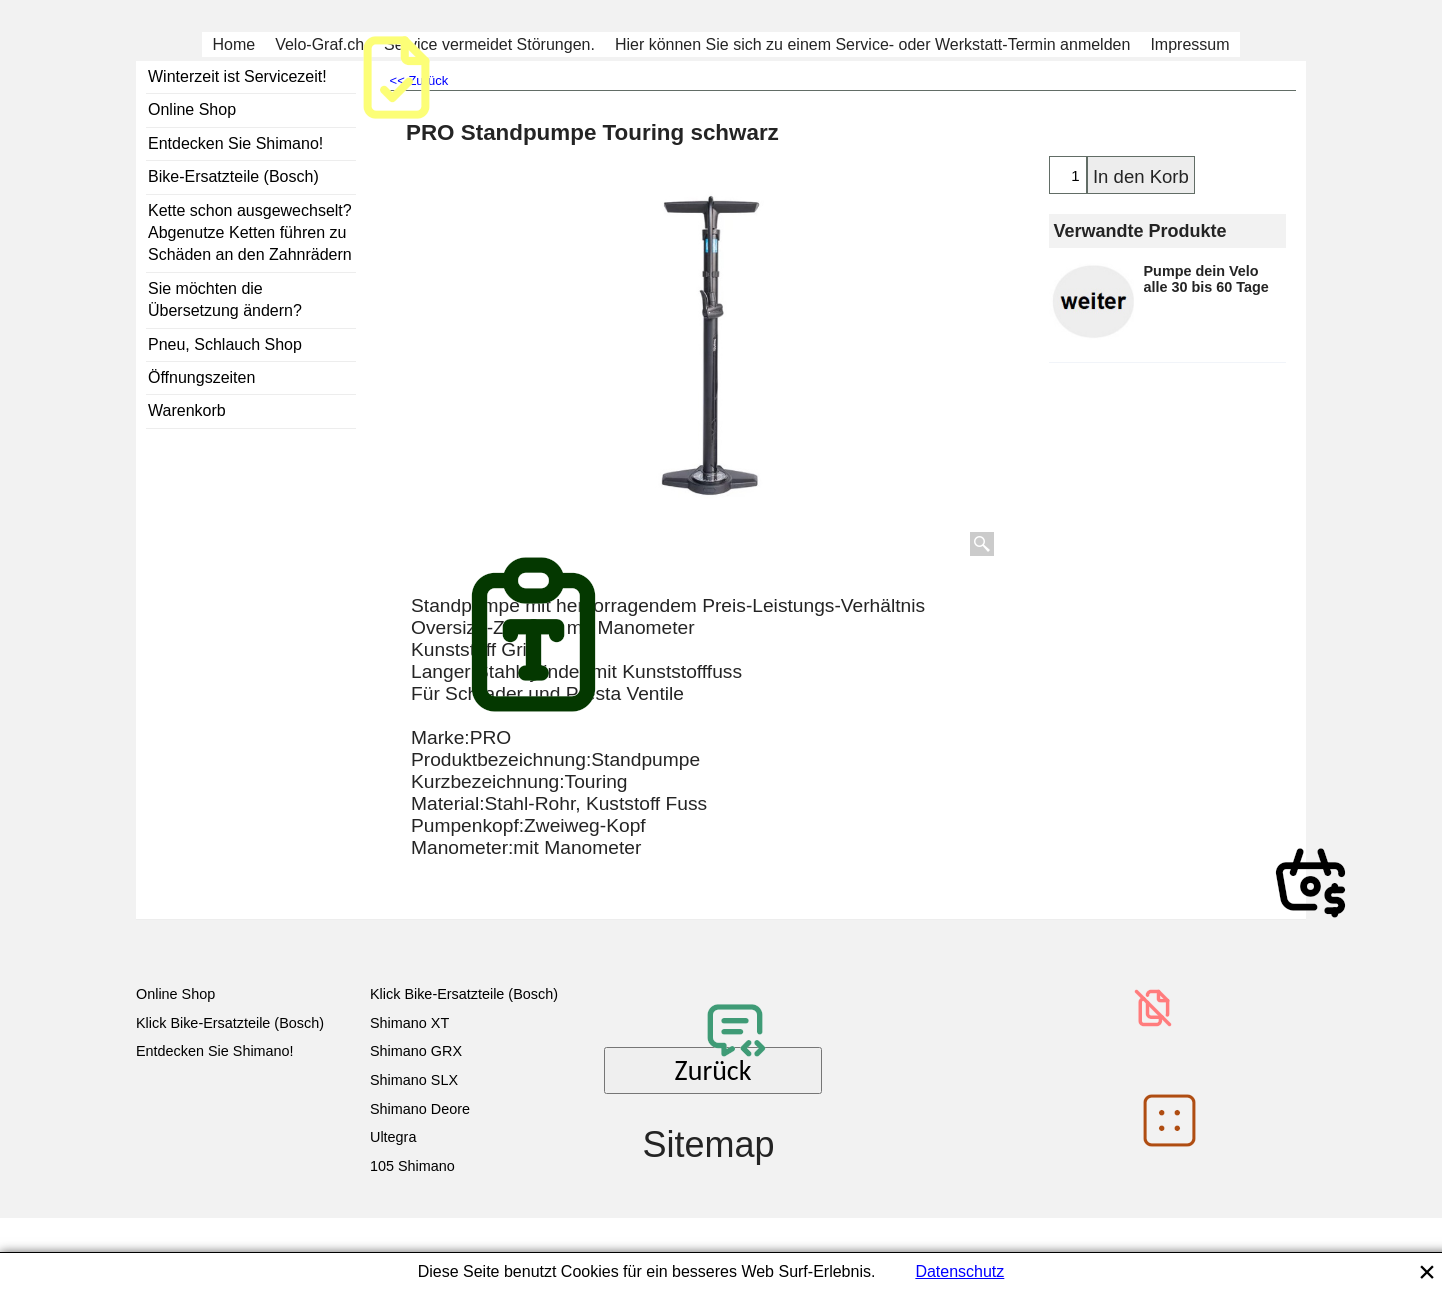 The height and width of the screenshot is (1291, 1442). I want to click on files are unavailable or inaccessible, so click(1153, 1008).